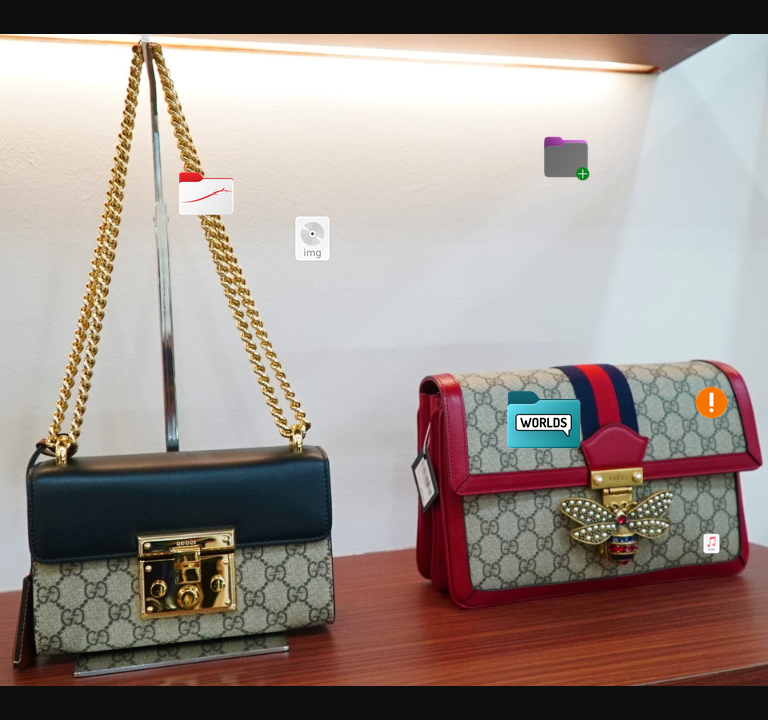  I want to click on open bitdefender security folder, so click(206, 195).